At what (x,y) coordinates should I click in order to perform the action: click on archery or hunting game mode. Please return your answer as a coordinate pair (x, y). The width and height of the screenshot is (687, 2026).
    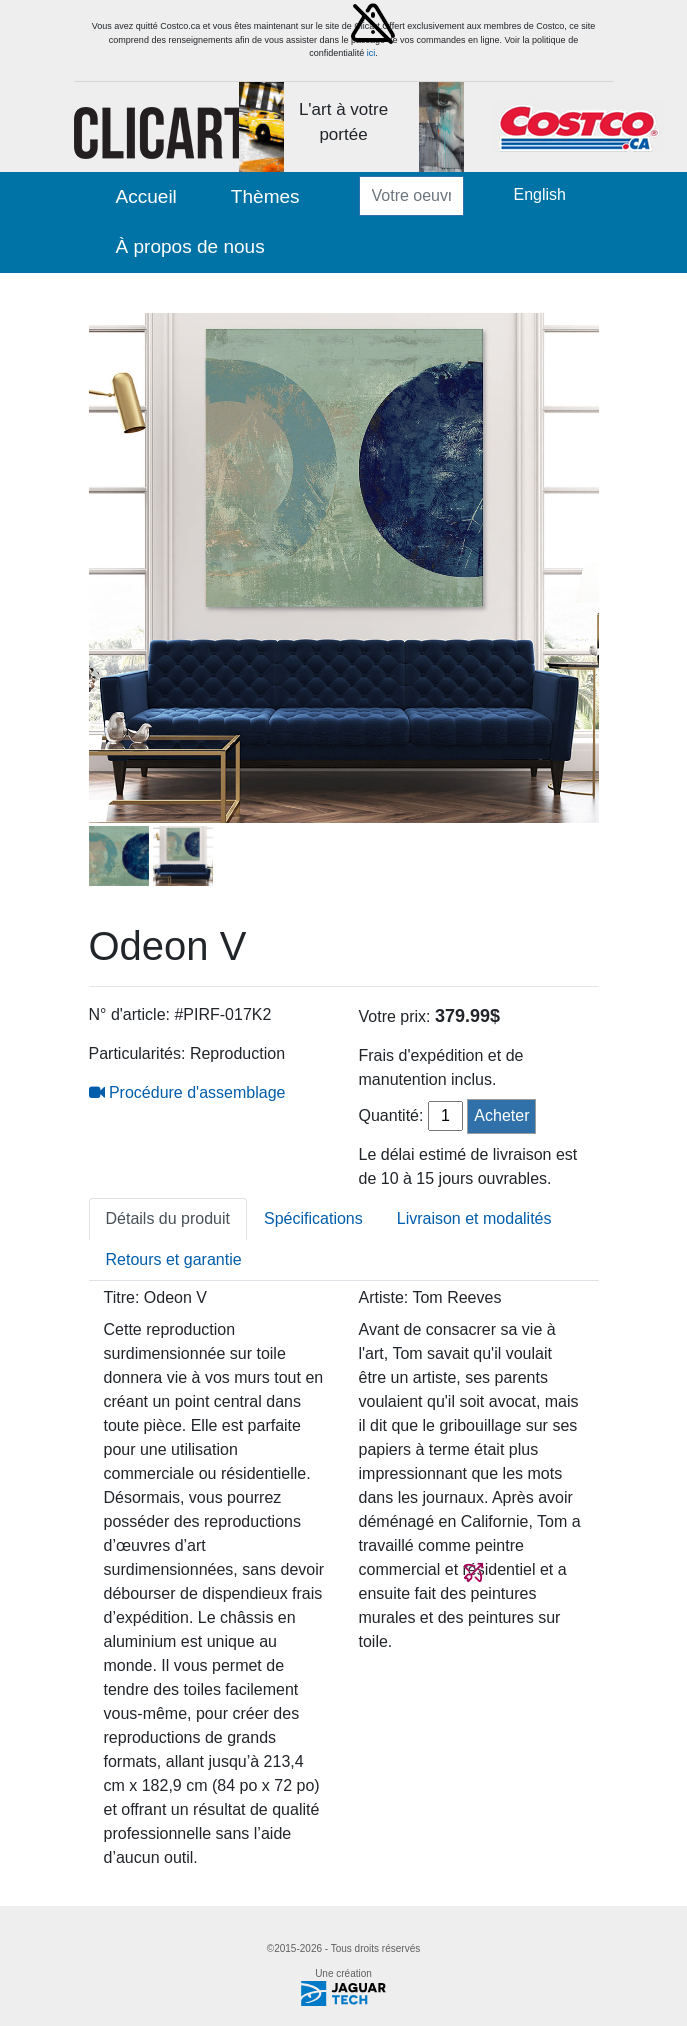
    Looking at the image, I should click on (473, 1572).